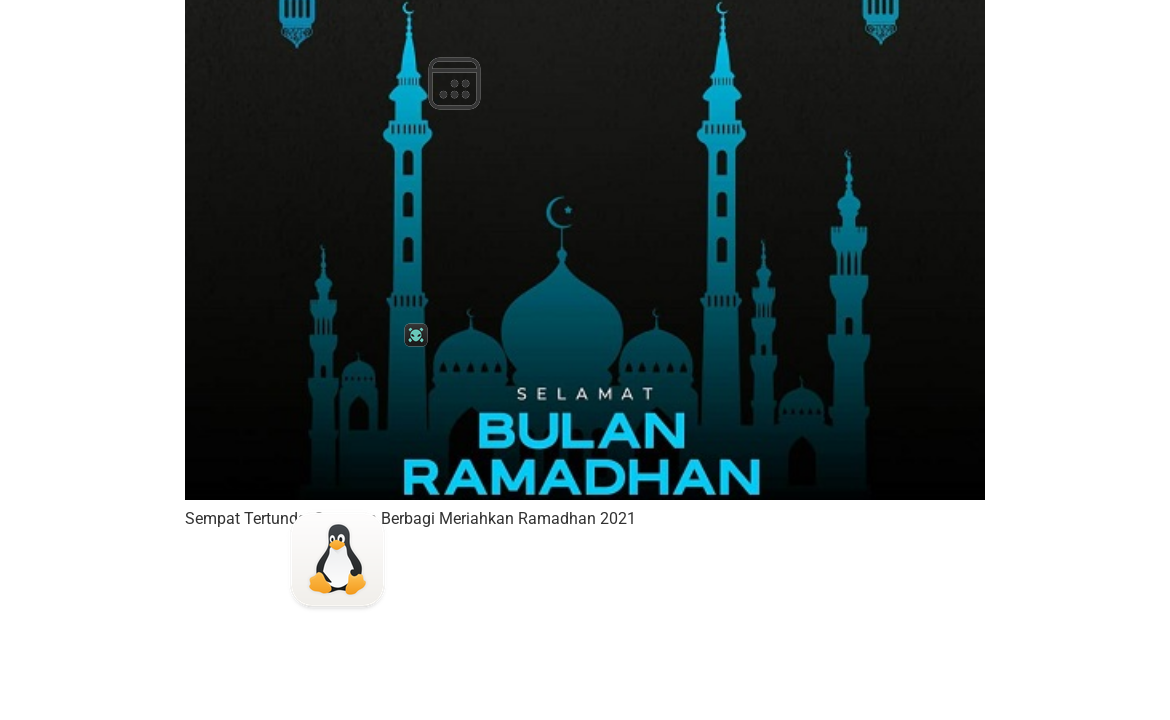  I want to click on open the X (formerly Twitter) app, so click(416, 335).